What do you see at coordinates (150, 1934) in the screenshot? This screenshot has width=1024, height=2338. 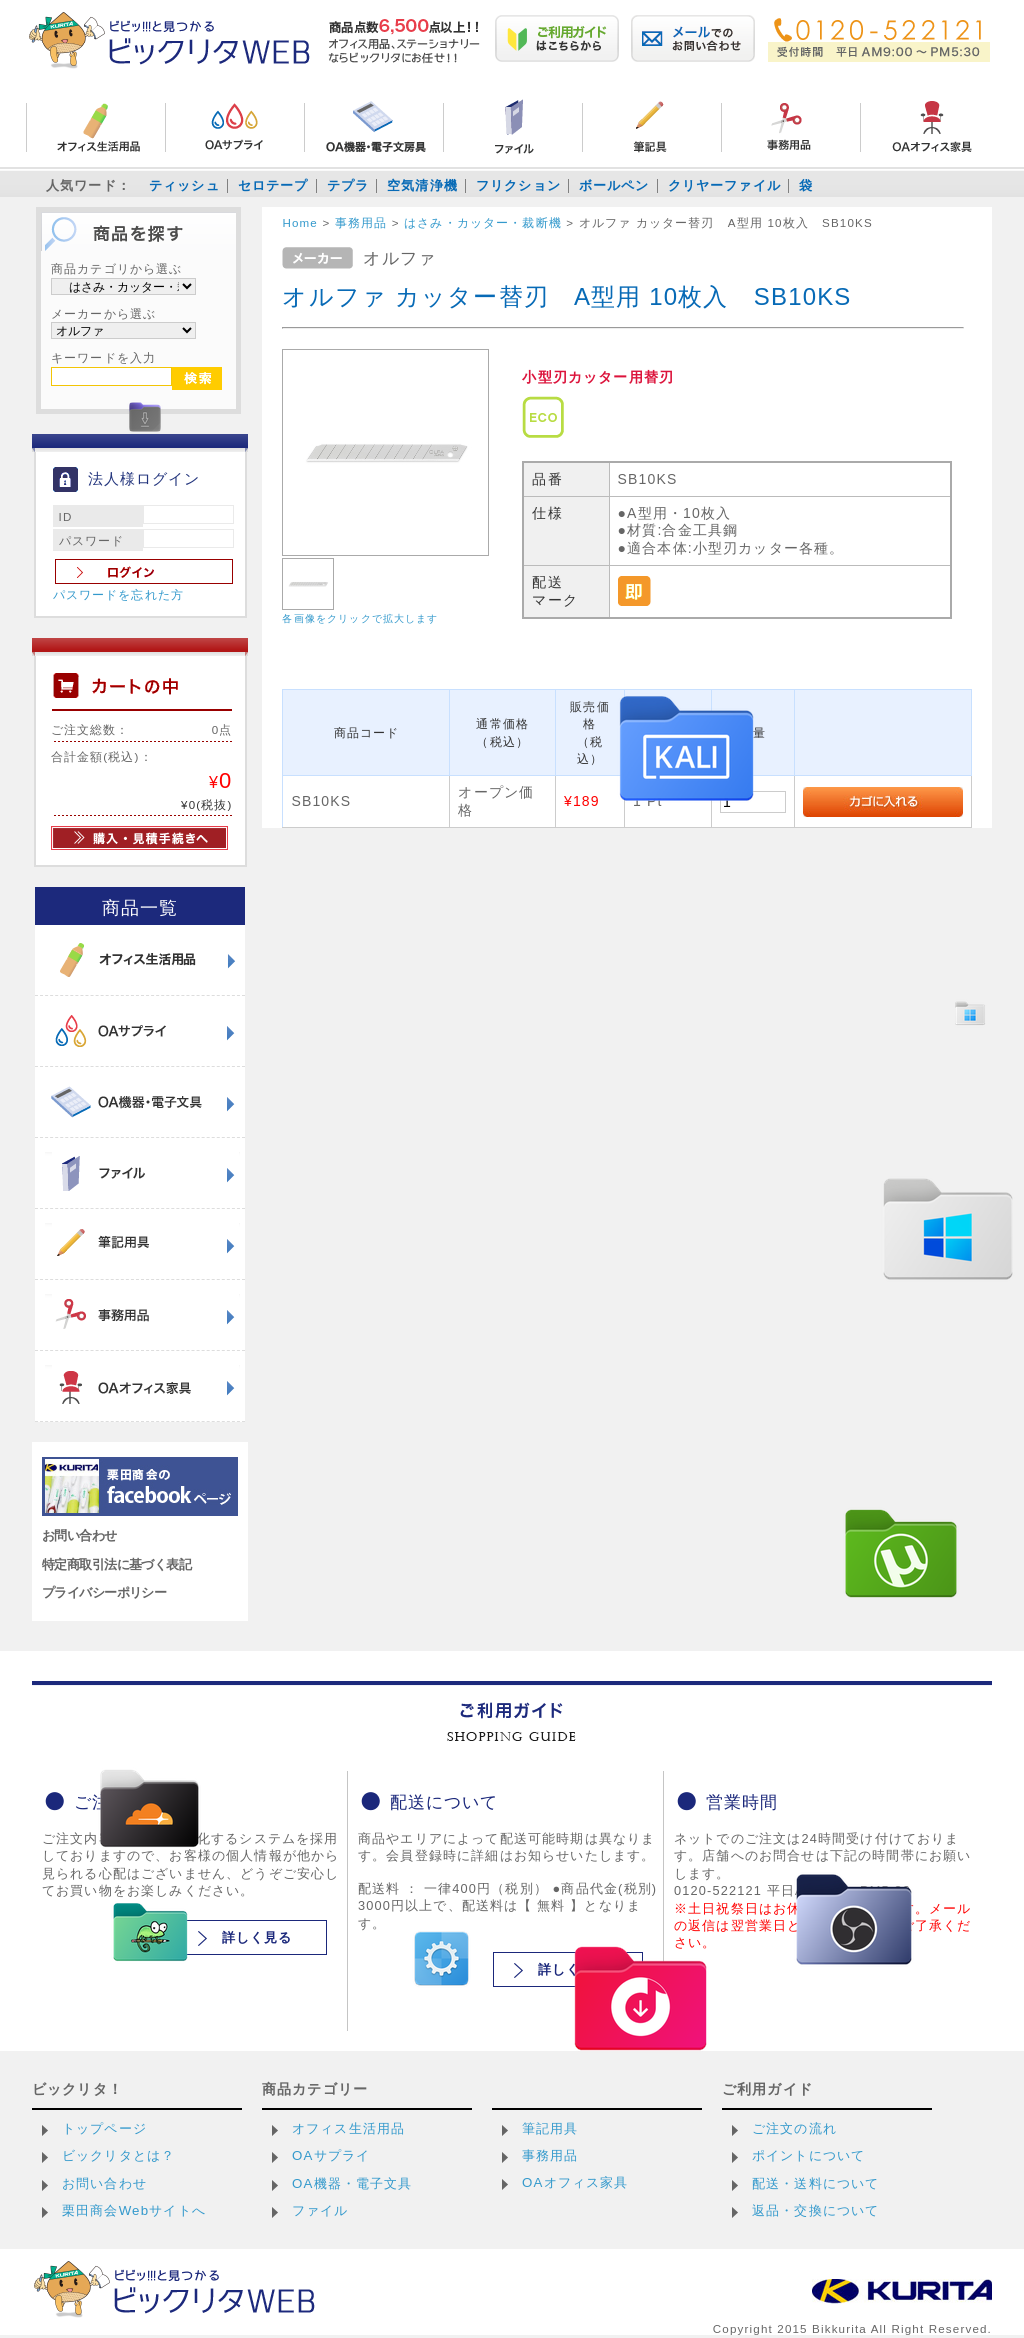 I see `open notepad++ project folder` at bounding box center [150, 1934].